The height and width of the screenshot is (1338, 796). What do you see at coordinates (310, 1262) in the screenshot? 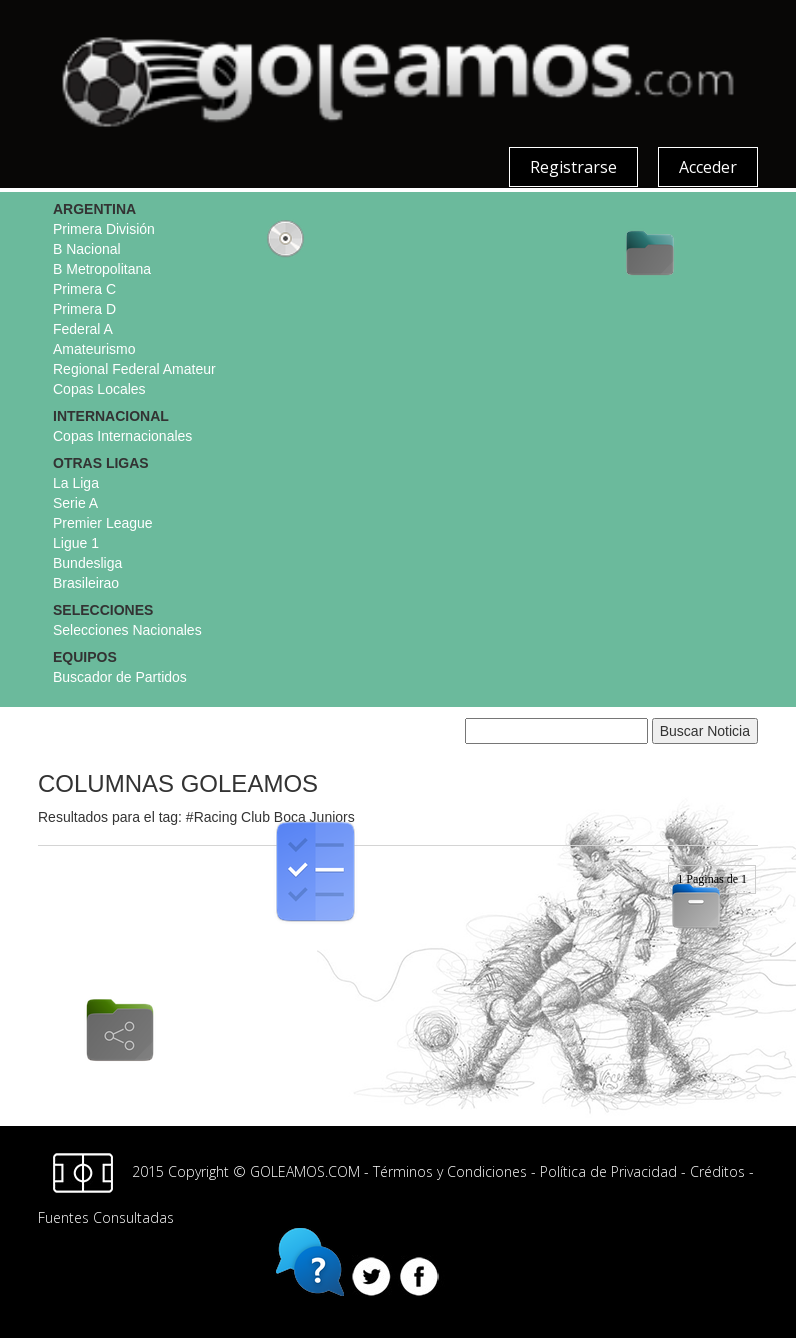
I see `open help and support` at bounding box center [310, 1262].